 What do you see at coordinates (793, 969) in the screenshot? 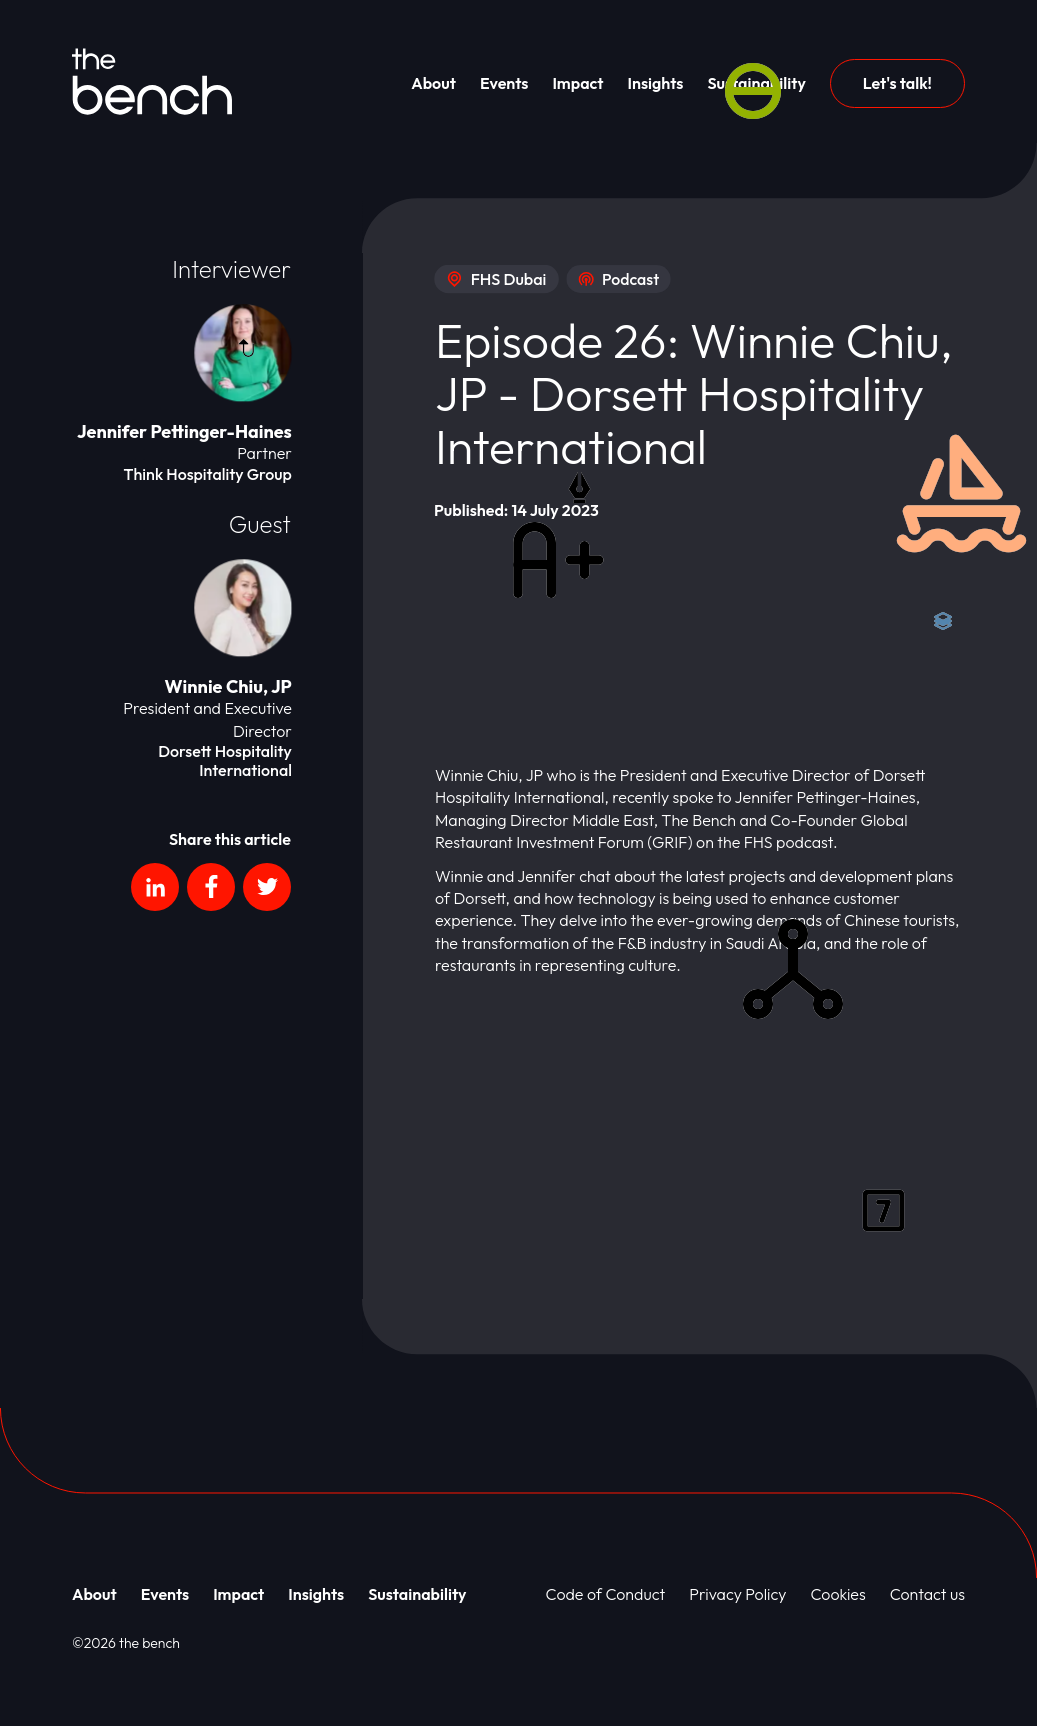
I see `view organizational hierarchy or structure` at bounding box center [793, 969].